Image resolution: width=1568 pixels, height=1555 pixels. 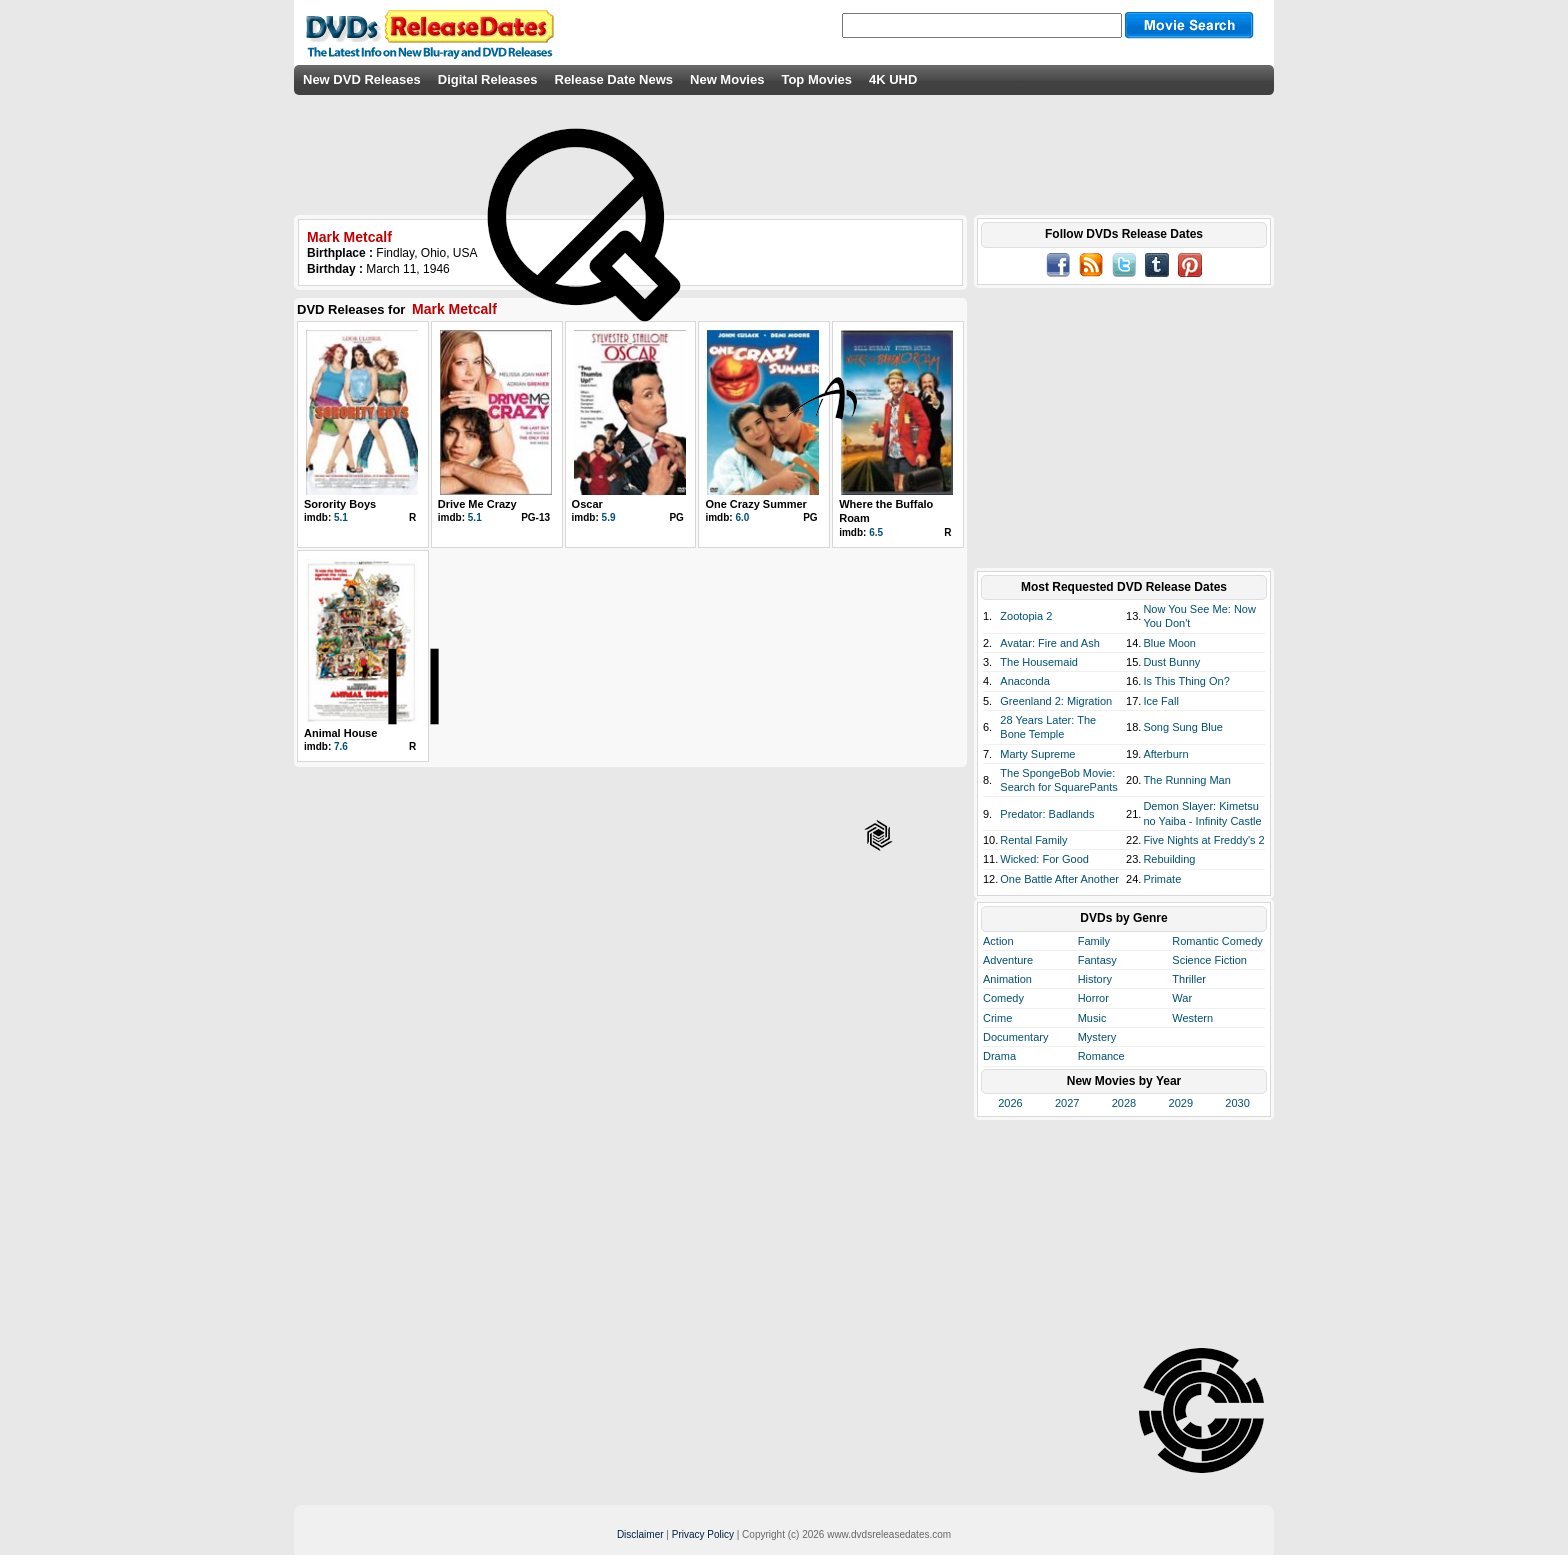 What do you see at coordinates (821, 398) in the screenshot?
I see `elavon payment services logo` at bounding box center [821, 398].